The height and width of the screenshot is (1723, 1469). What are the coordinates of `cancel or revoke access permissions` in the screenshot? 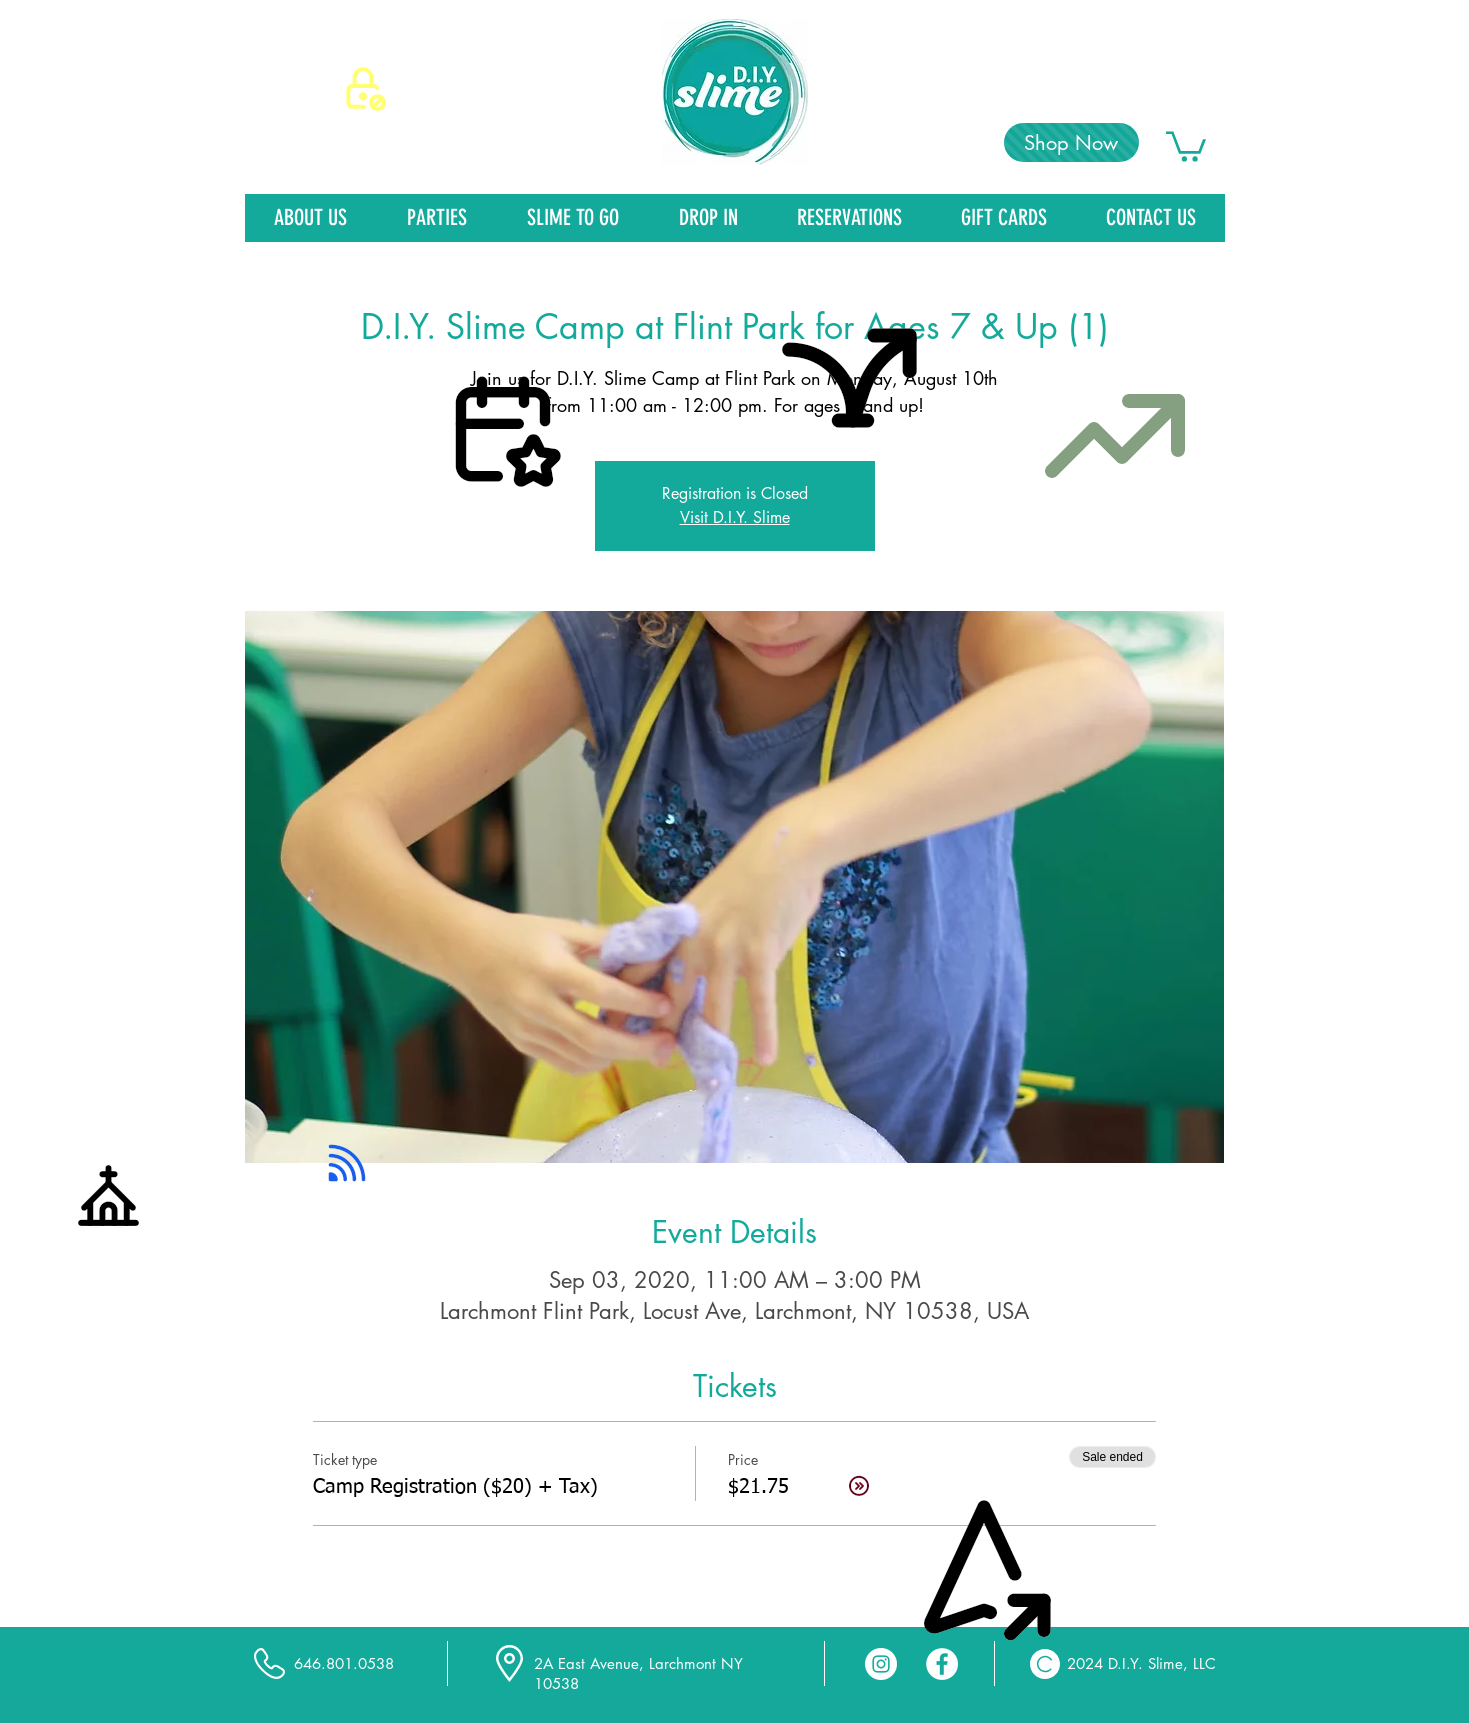 It's located at (363, 88).